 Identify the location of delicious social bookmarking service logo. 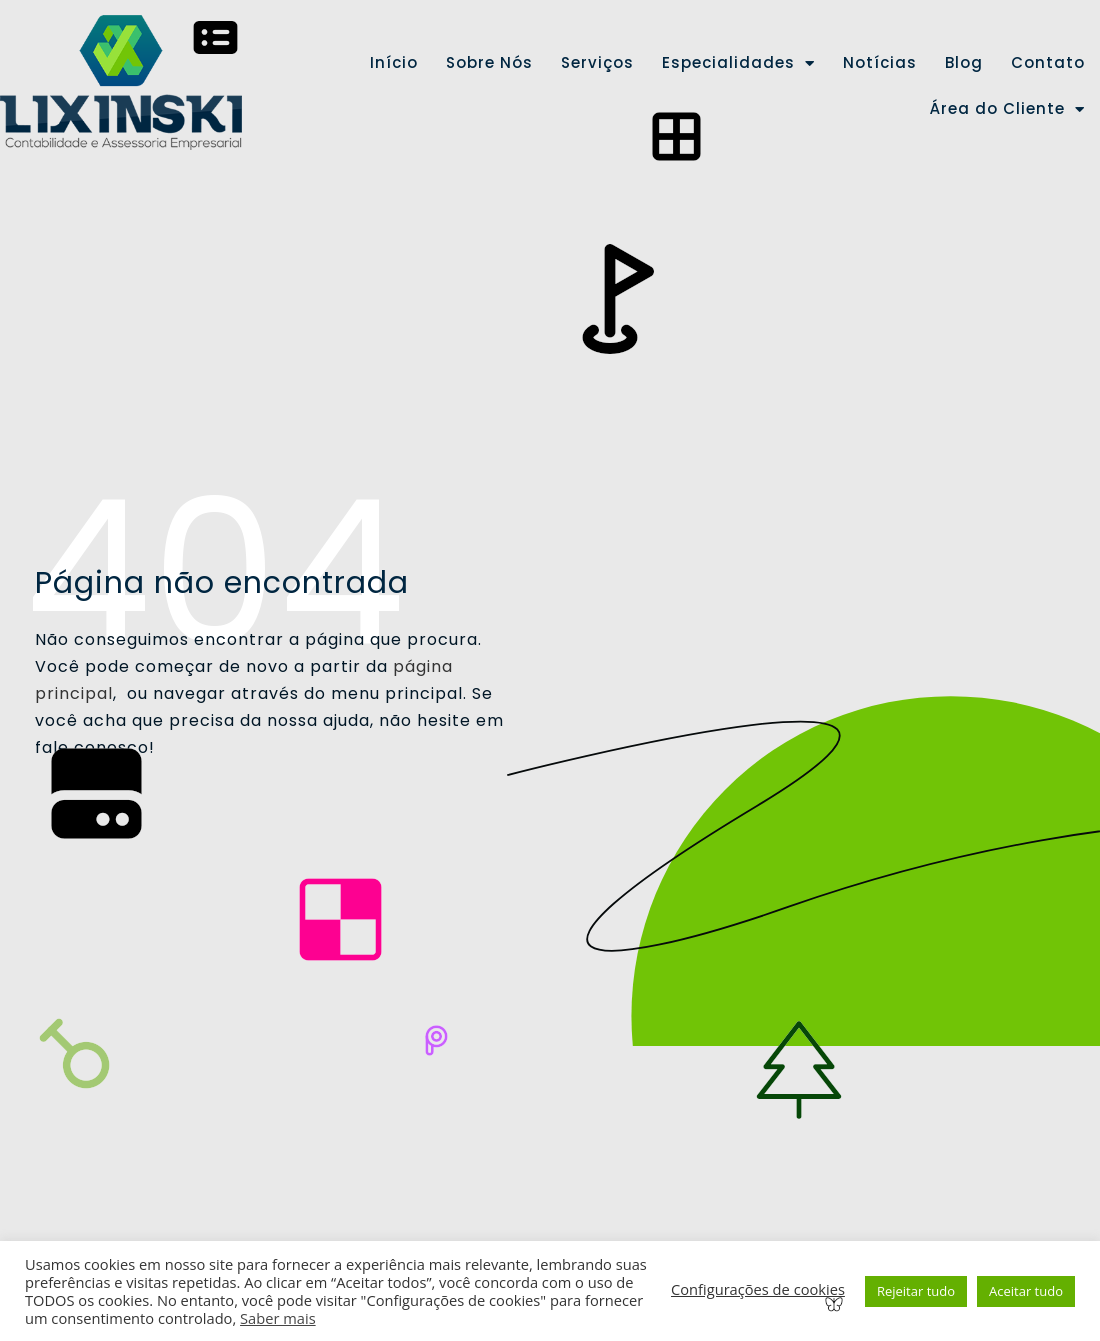
(340, 919).